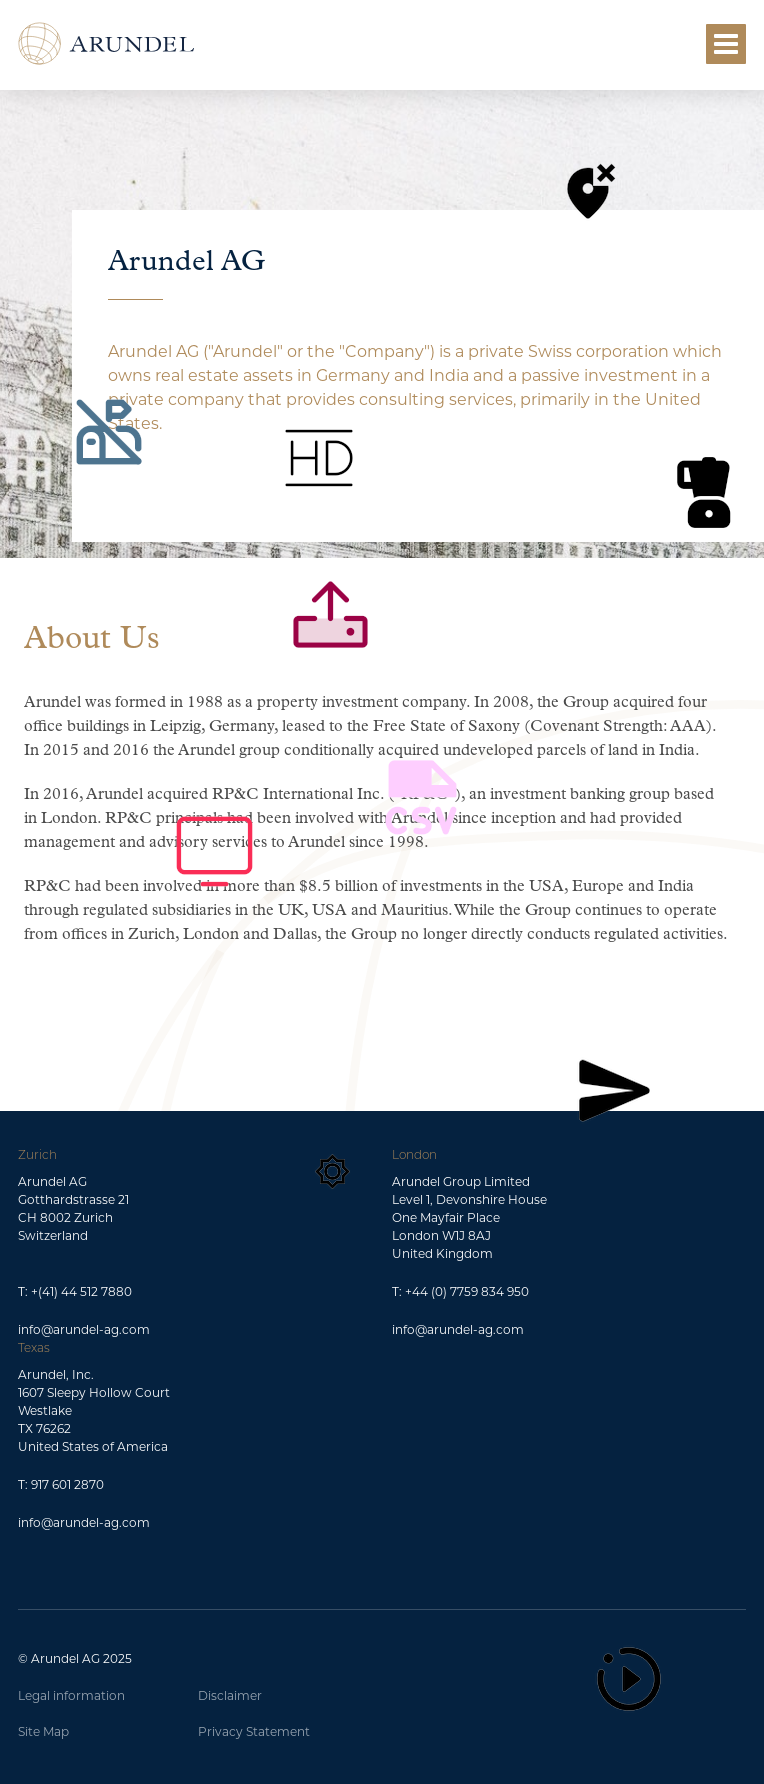 This screenshot has width=764, height=1784. What do you see at coordinates (319, 458) in the screenshot?
I see `switch to high-definition video quality` at bounding box center [319, 458].